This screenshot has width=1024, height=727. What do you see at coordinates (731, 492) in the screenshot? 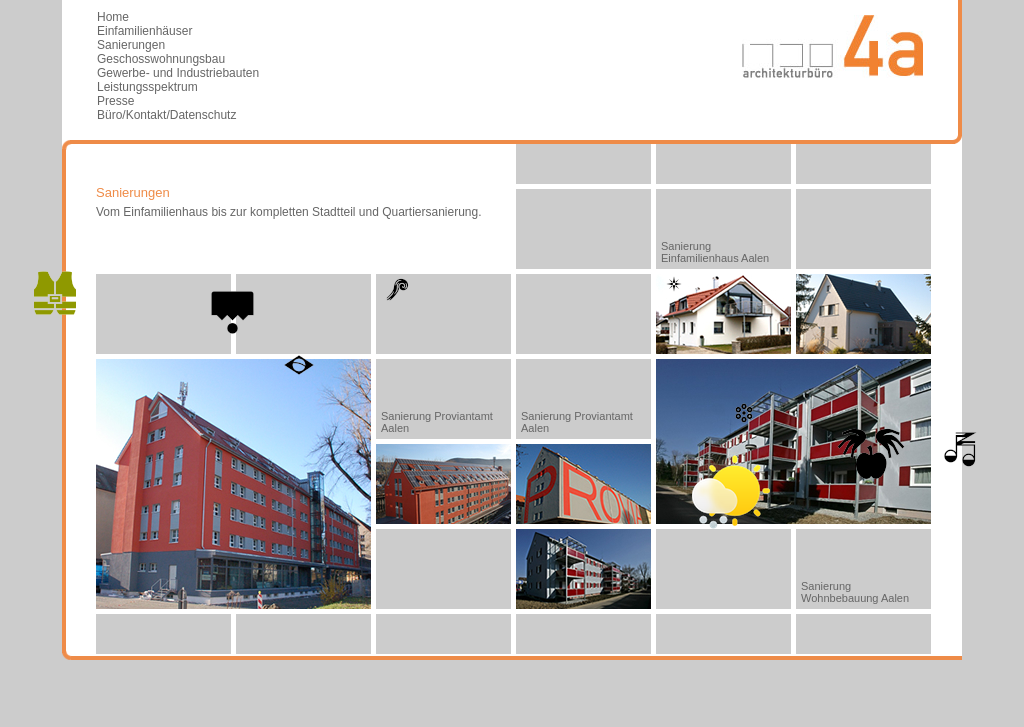
I see `indicates scattered snow showers during daytime` at bounding box center [731, 492].